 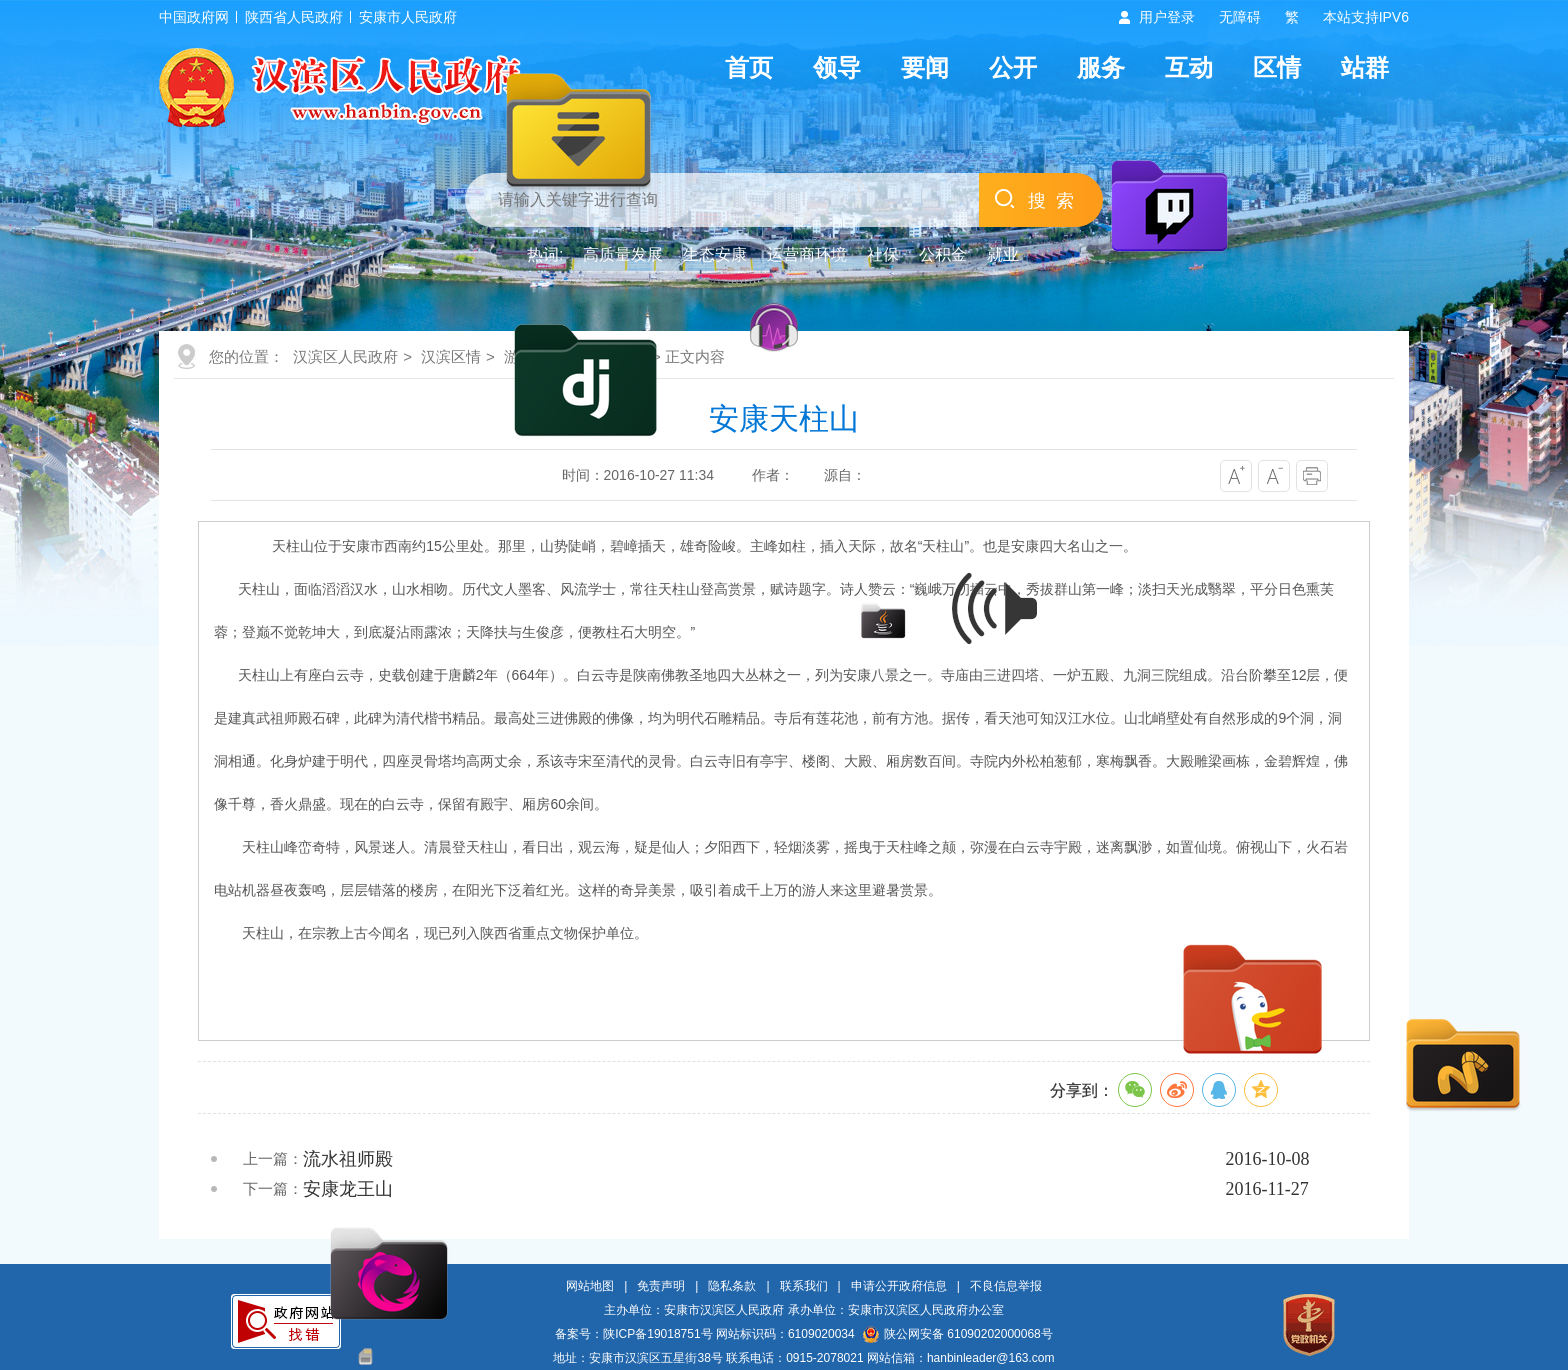 I want to click on open your getgo download manager folder, so click(x=578, y=134).